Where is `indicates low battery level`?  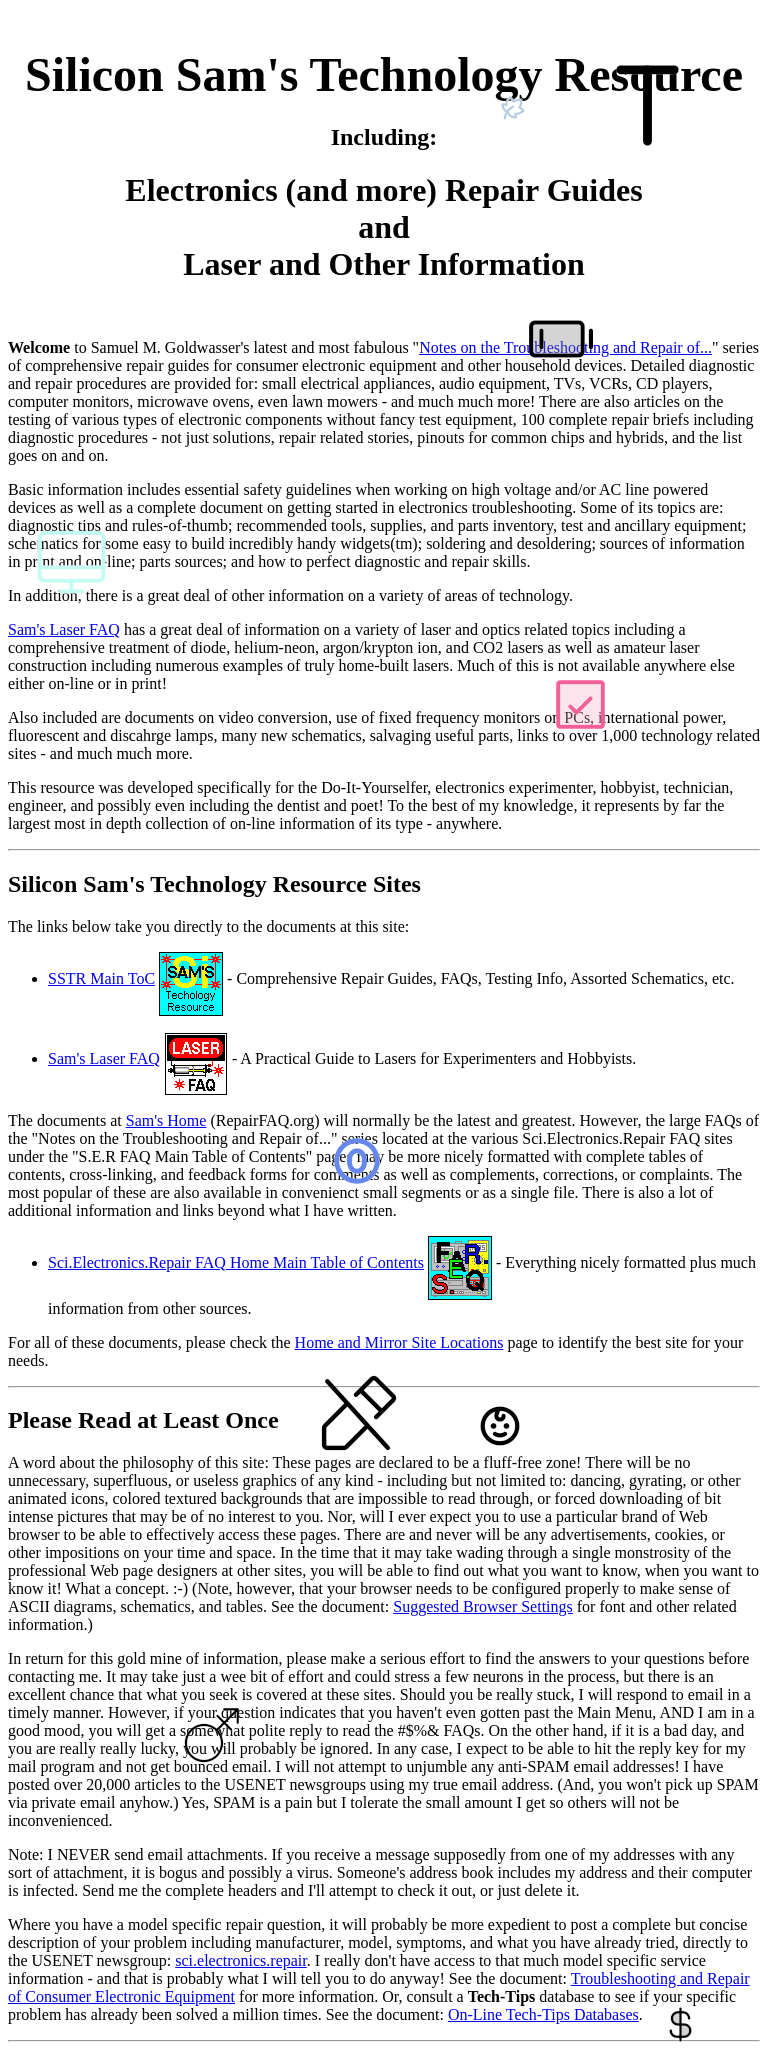
indicates low battery level is located at coordinates (560, 339).